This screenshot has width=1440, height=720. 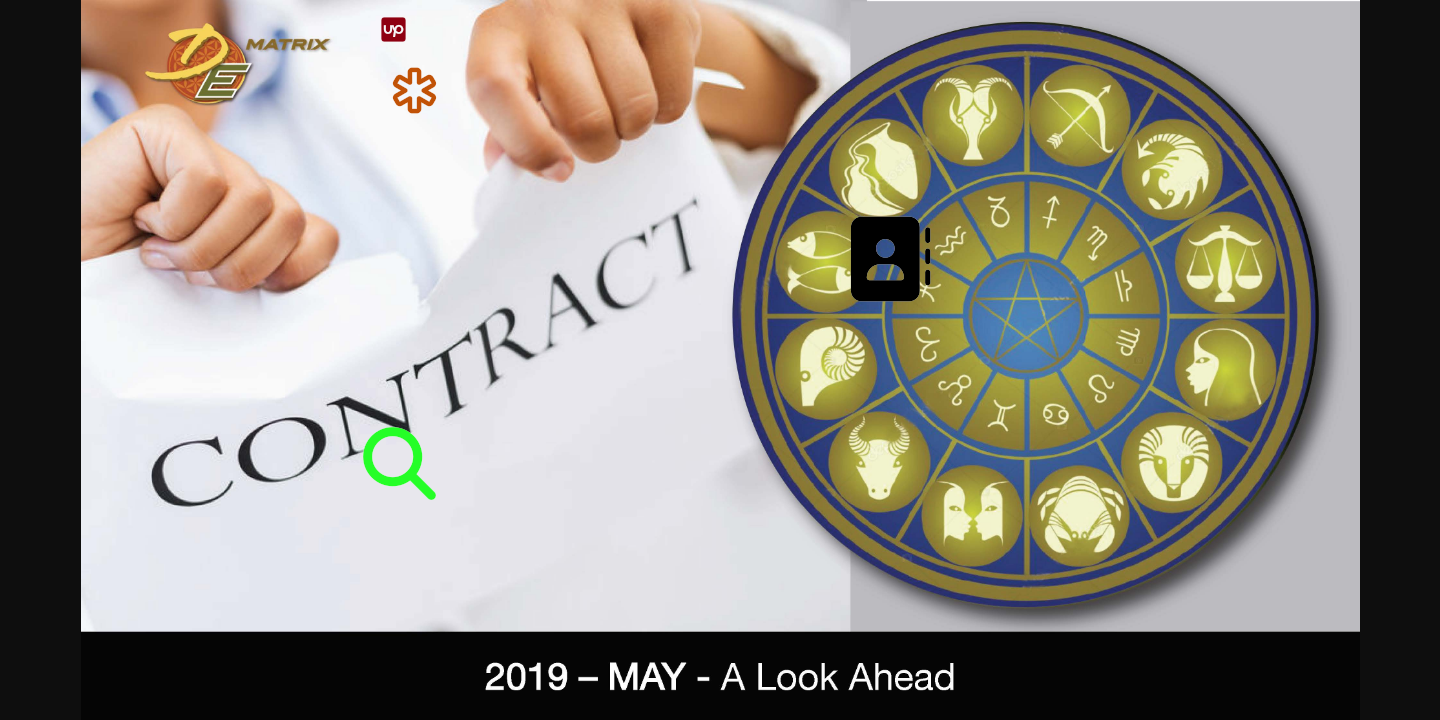 I want to click on search for content, so click(x=399, y=463).